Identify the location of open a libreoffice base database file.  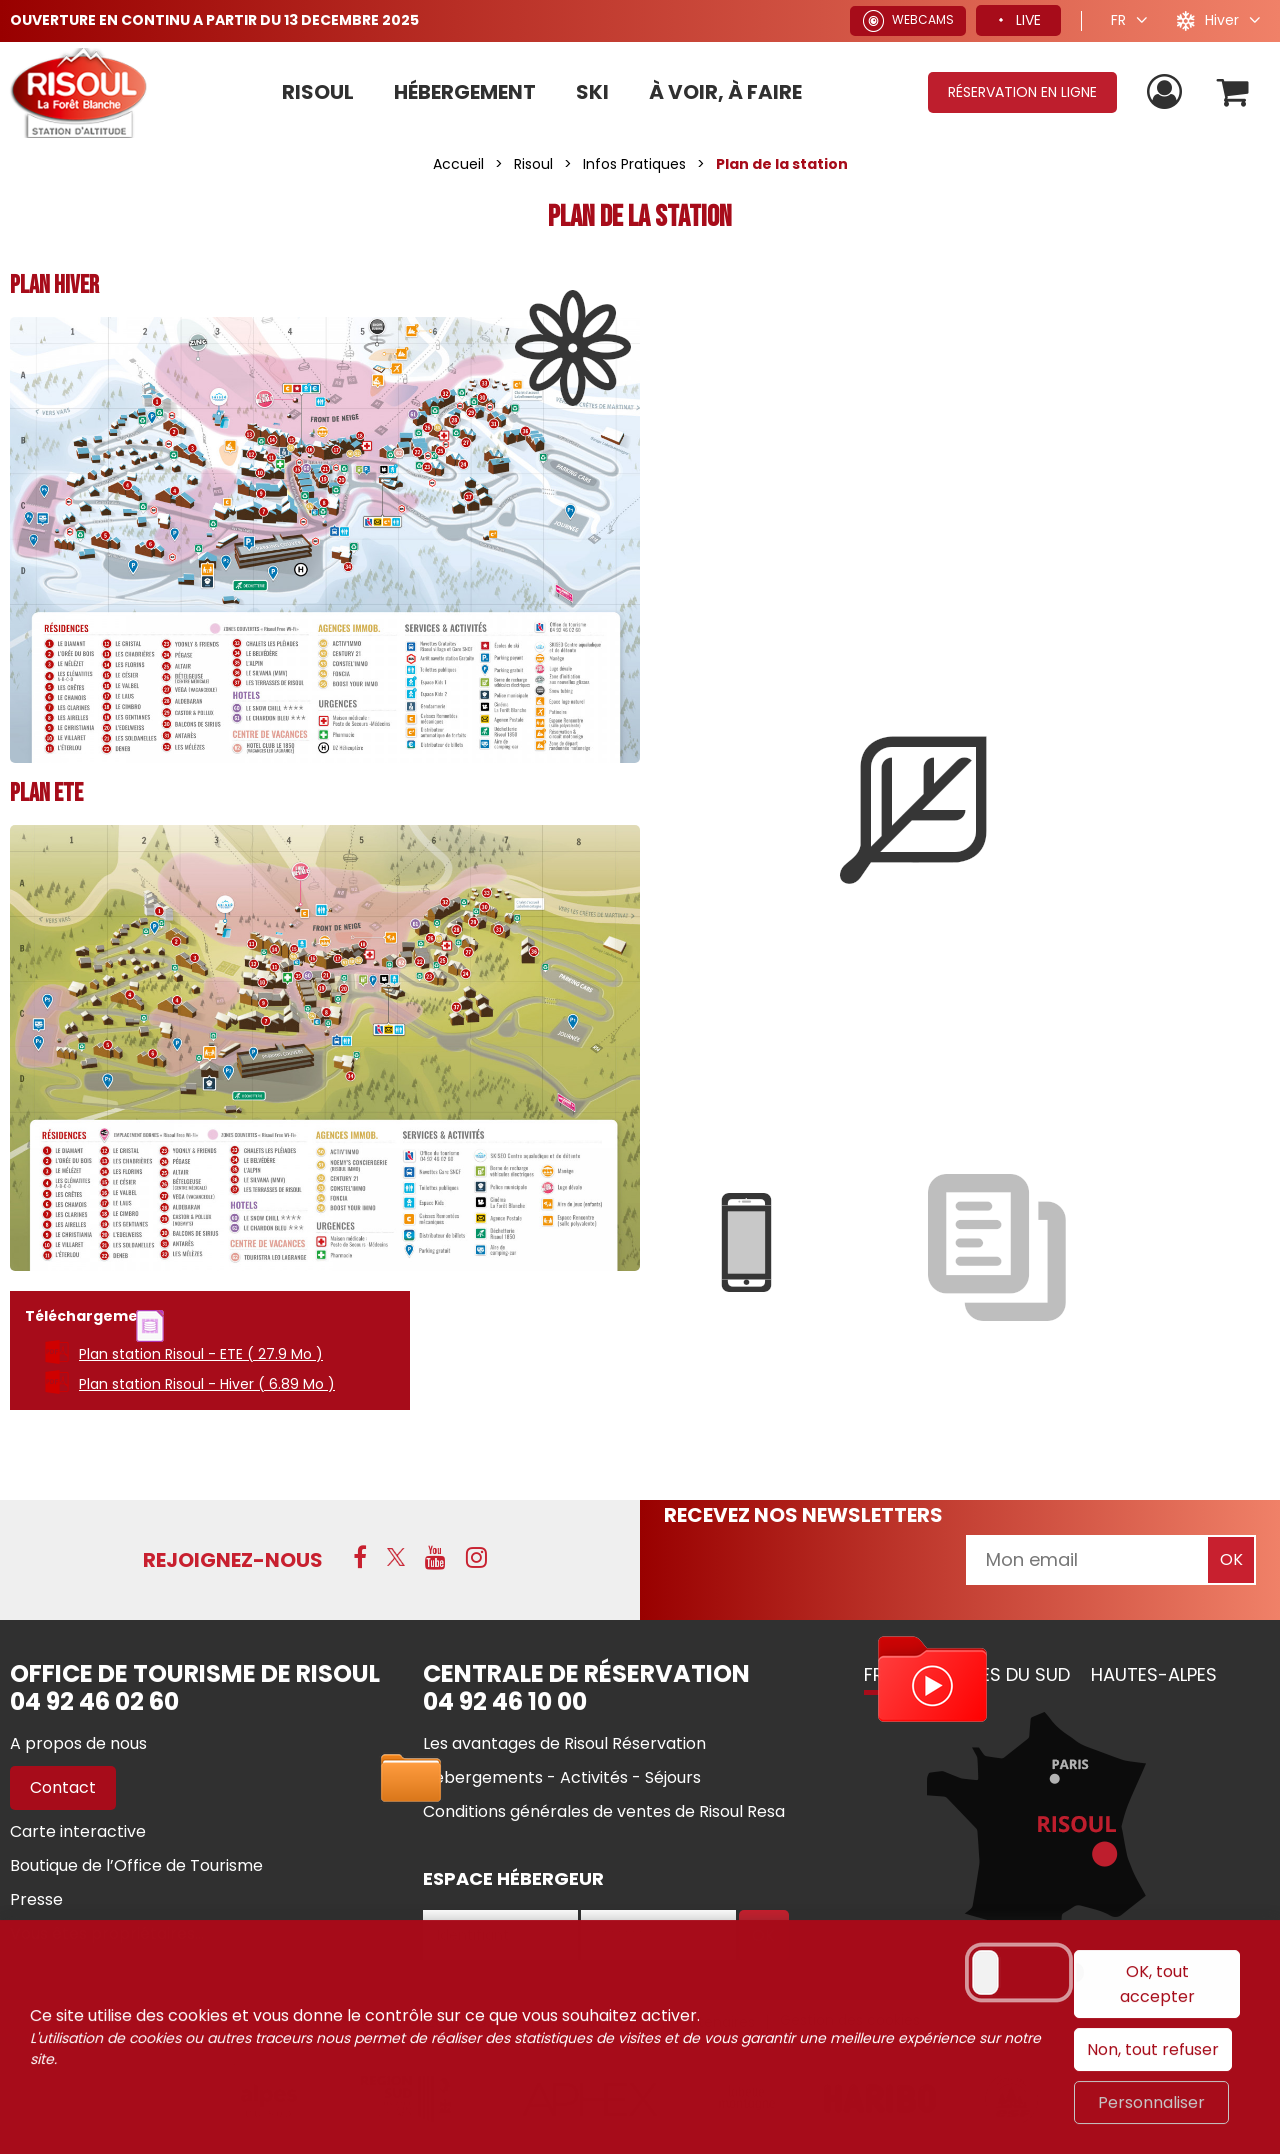
(150, 1326).